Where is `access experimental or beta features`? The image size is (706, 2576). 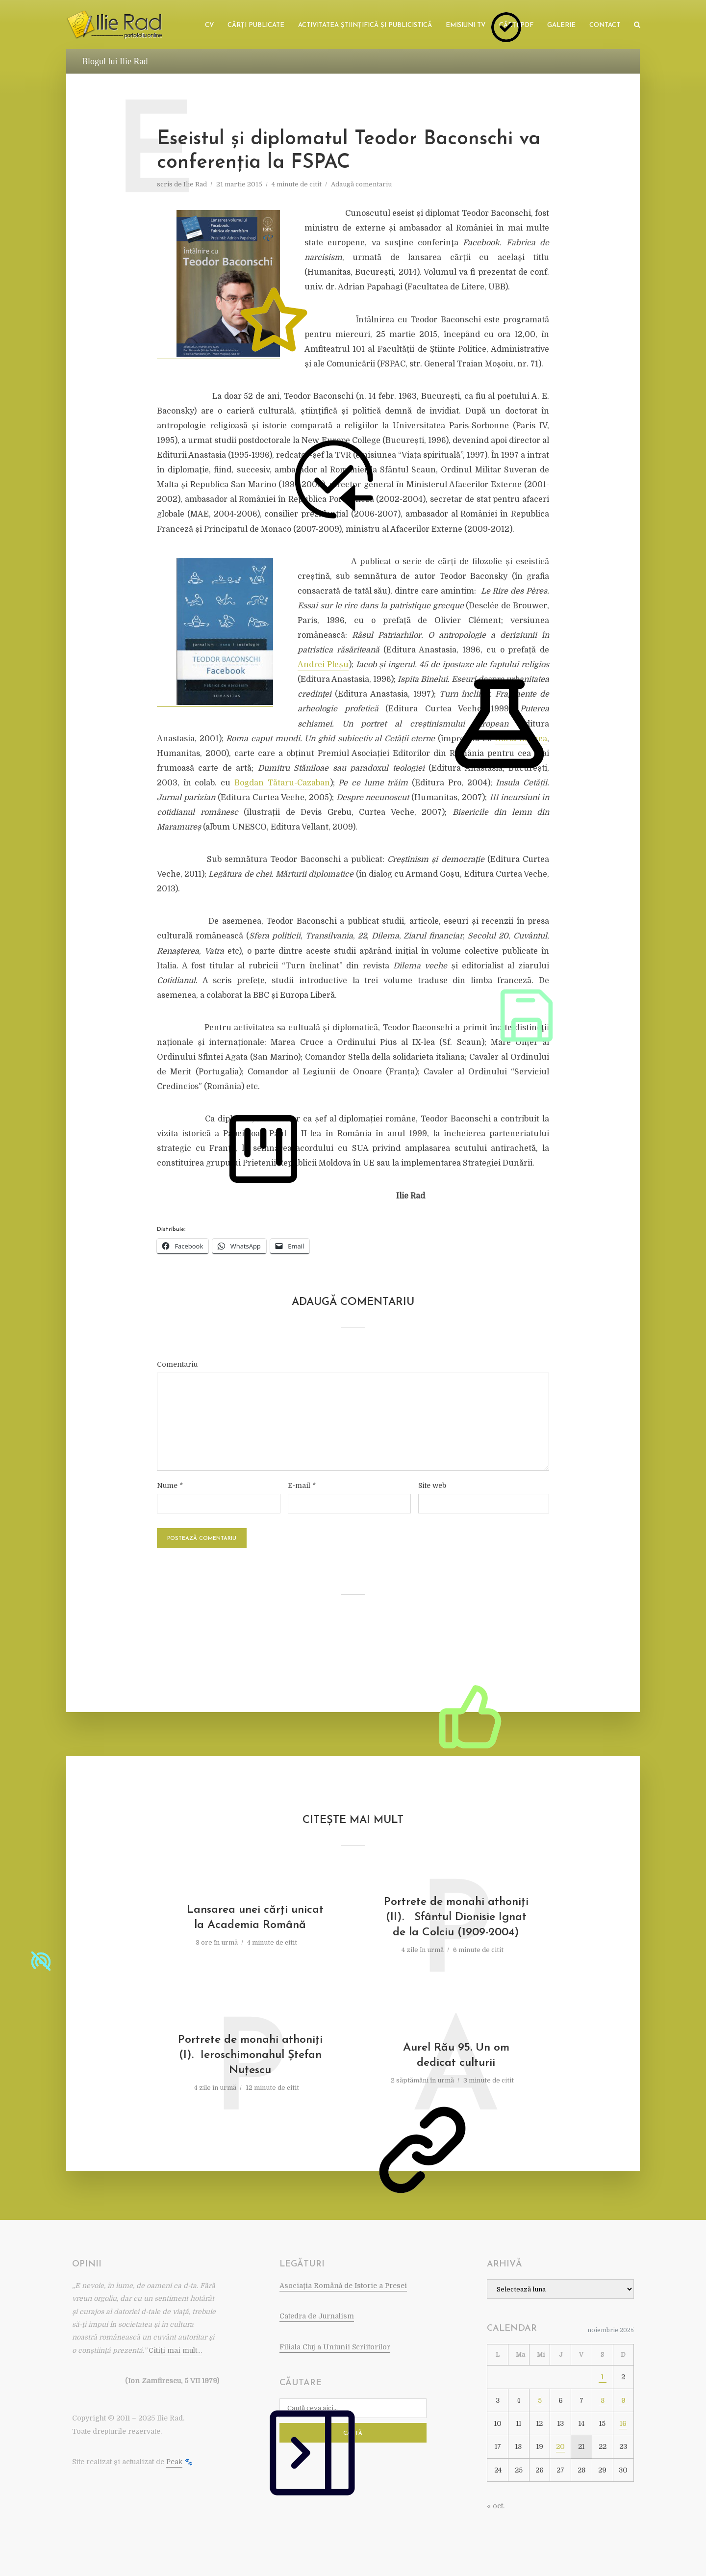
access experimental or beta features is located at coordinates (499, 724).